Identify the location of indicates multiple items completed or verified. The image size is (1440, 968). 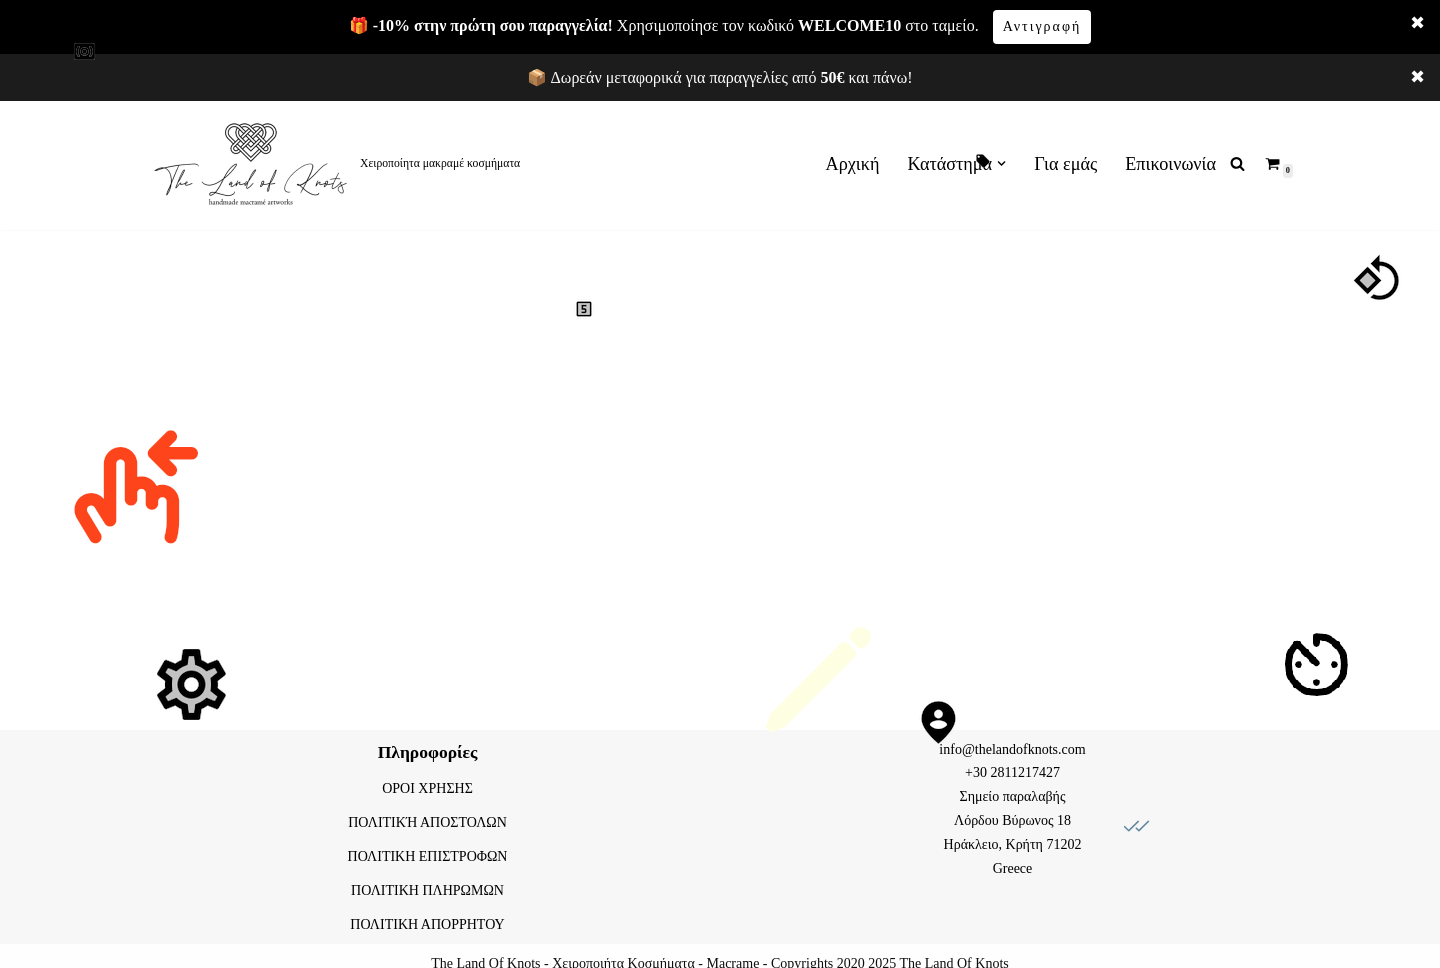
(1136, 826).